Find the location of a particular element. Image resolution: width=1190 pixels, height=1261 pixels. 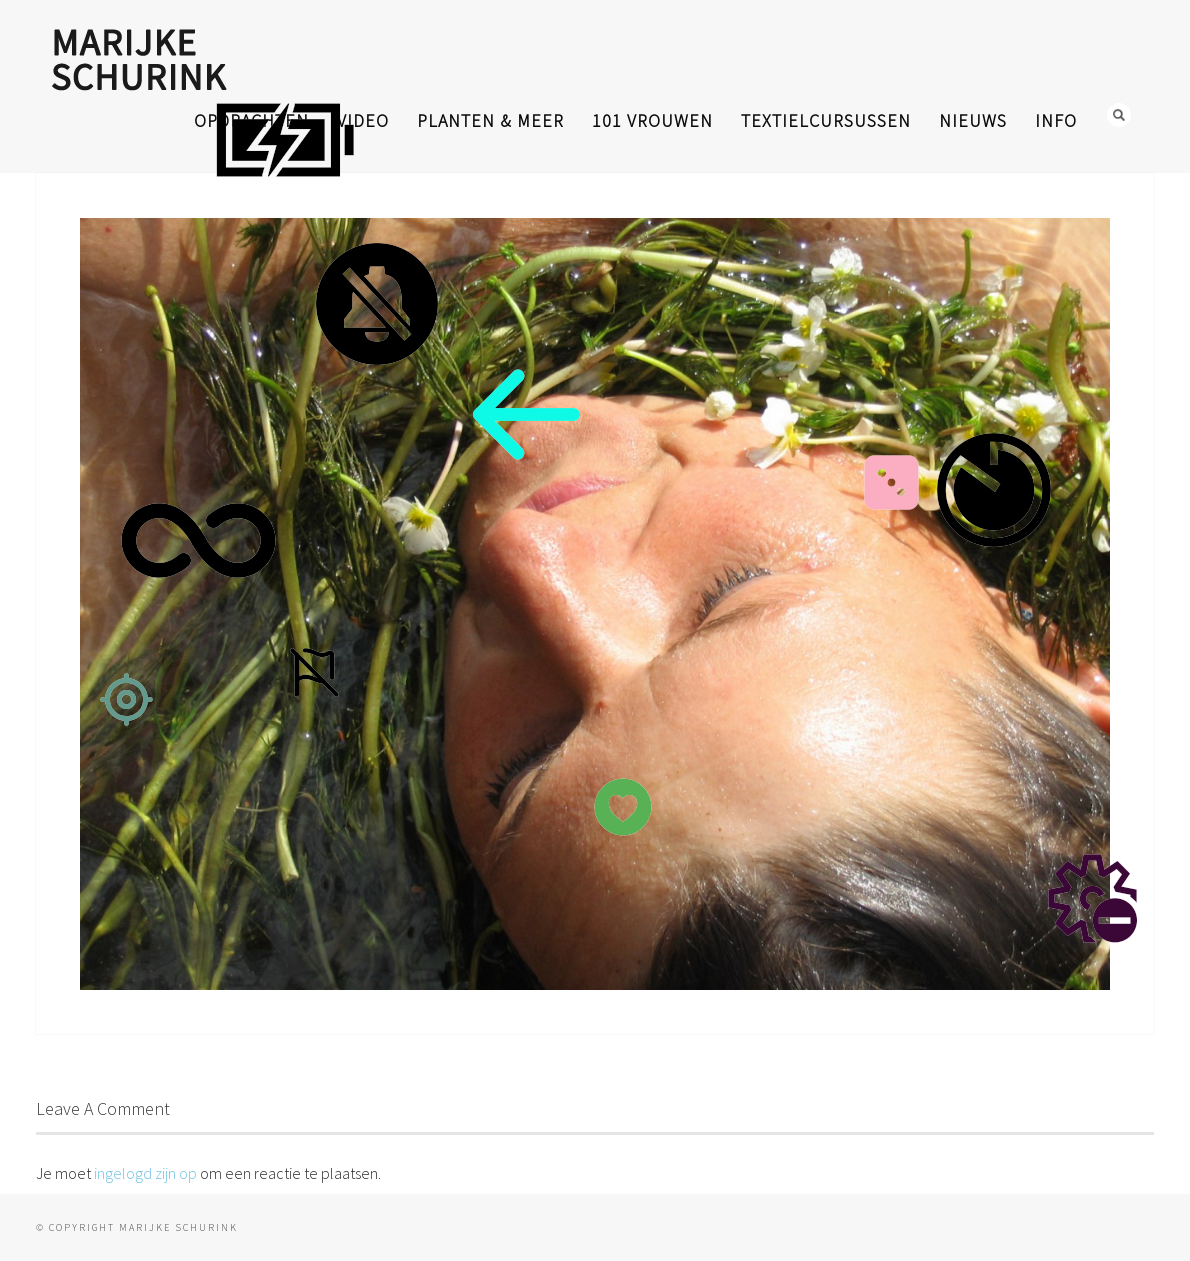

remove flag or marker is located at coordinates (314, 672).